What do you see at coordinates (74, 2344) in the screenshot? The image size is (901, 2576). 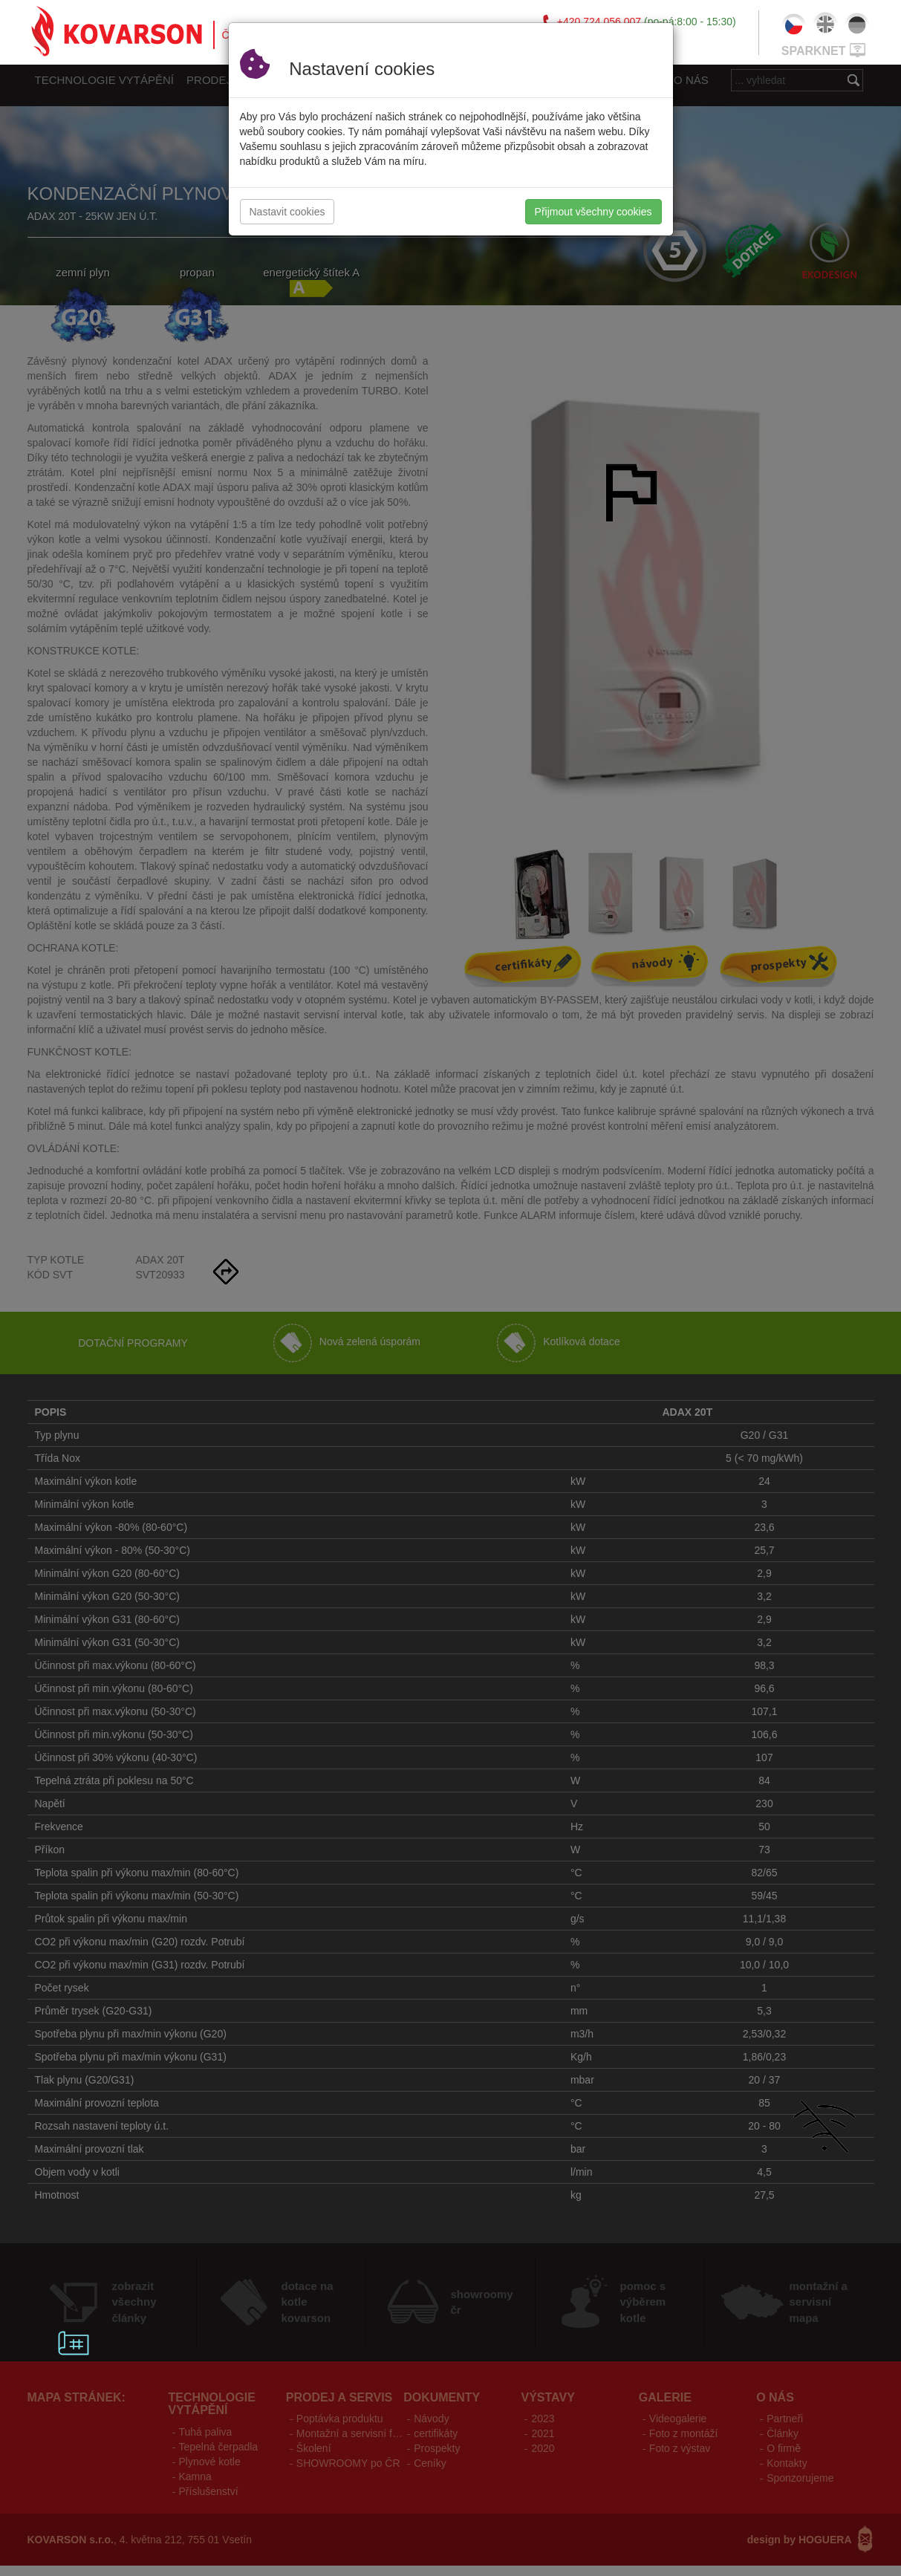 I see `view project blueprints or schematics` at bounding box center [74, 2344].